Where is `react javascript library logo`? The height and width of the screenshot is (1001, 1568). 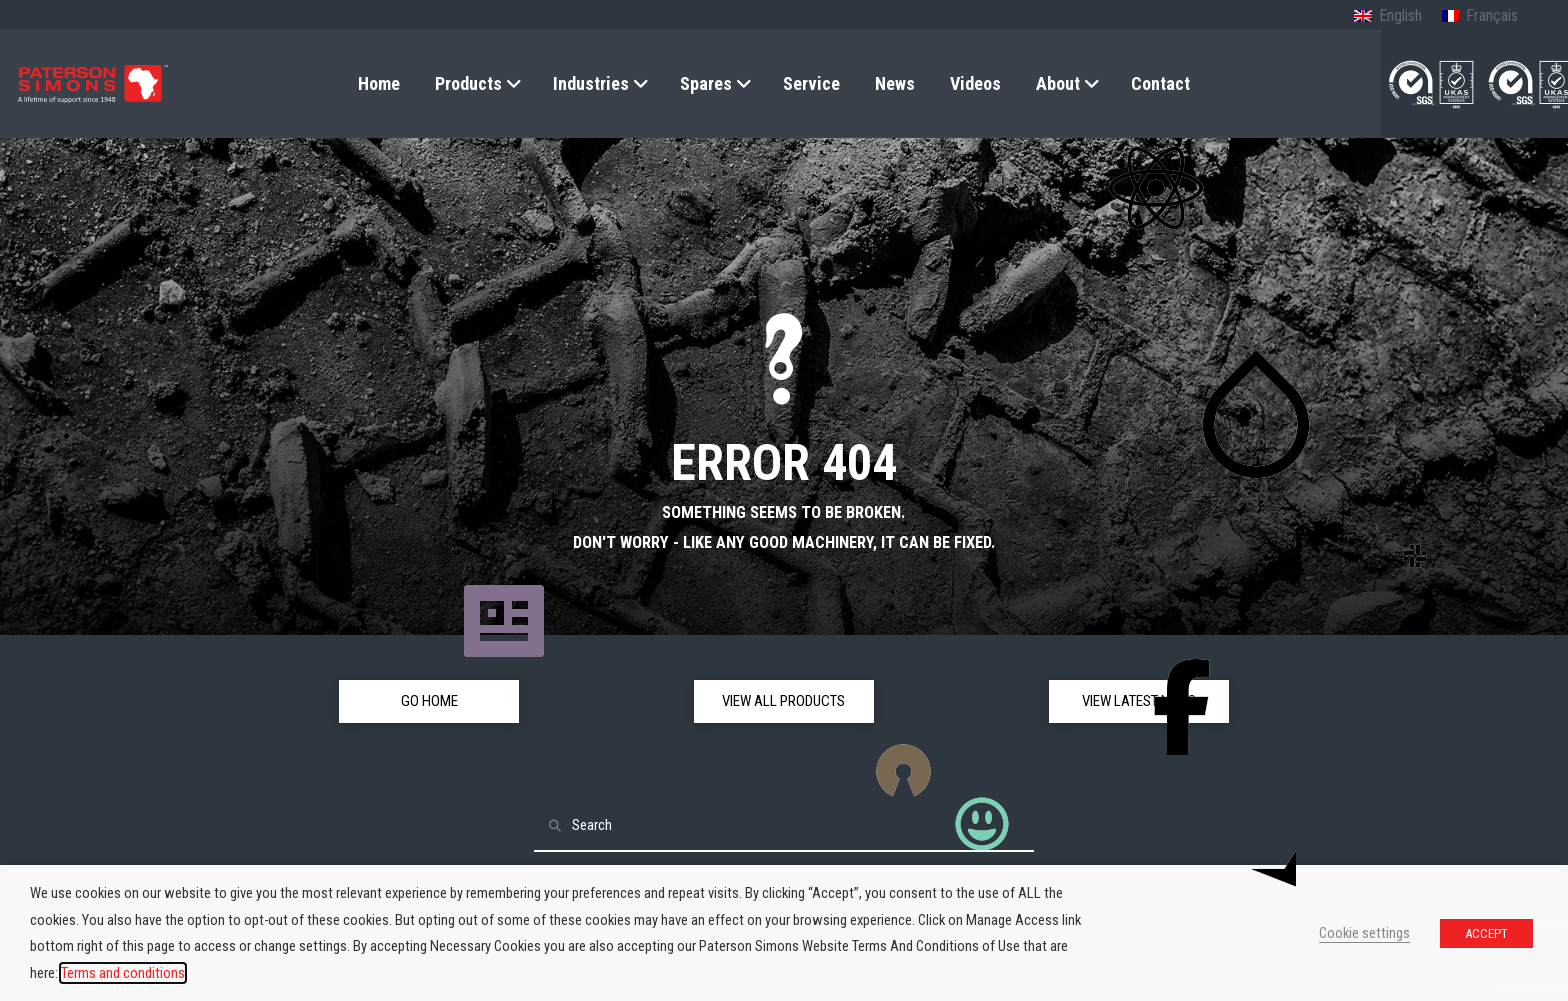 react javascript library logo is located at coordinates (1156, 188).